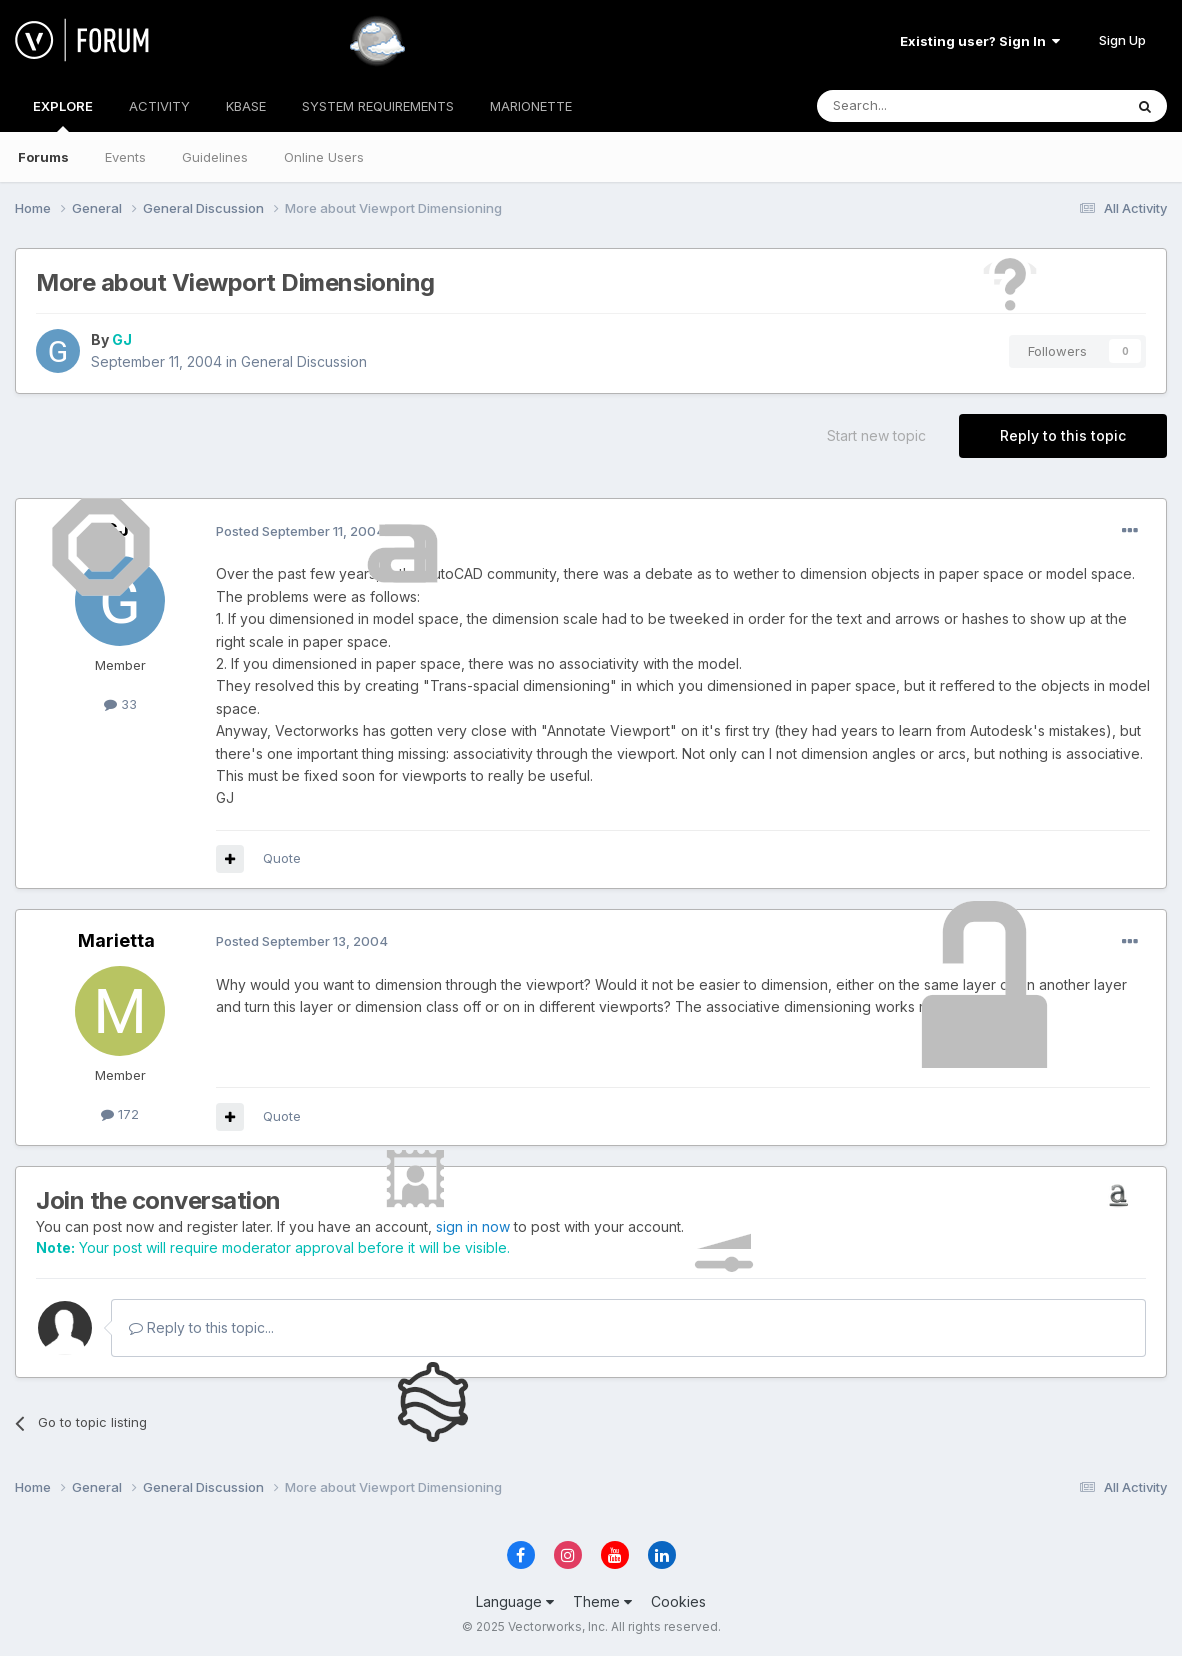 This screenshot has width=1182, height=1656. Describe the element at coordinates (1118, 1195) in the screenshot. I see `apply underline formatting to selected text` at that location.